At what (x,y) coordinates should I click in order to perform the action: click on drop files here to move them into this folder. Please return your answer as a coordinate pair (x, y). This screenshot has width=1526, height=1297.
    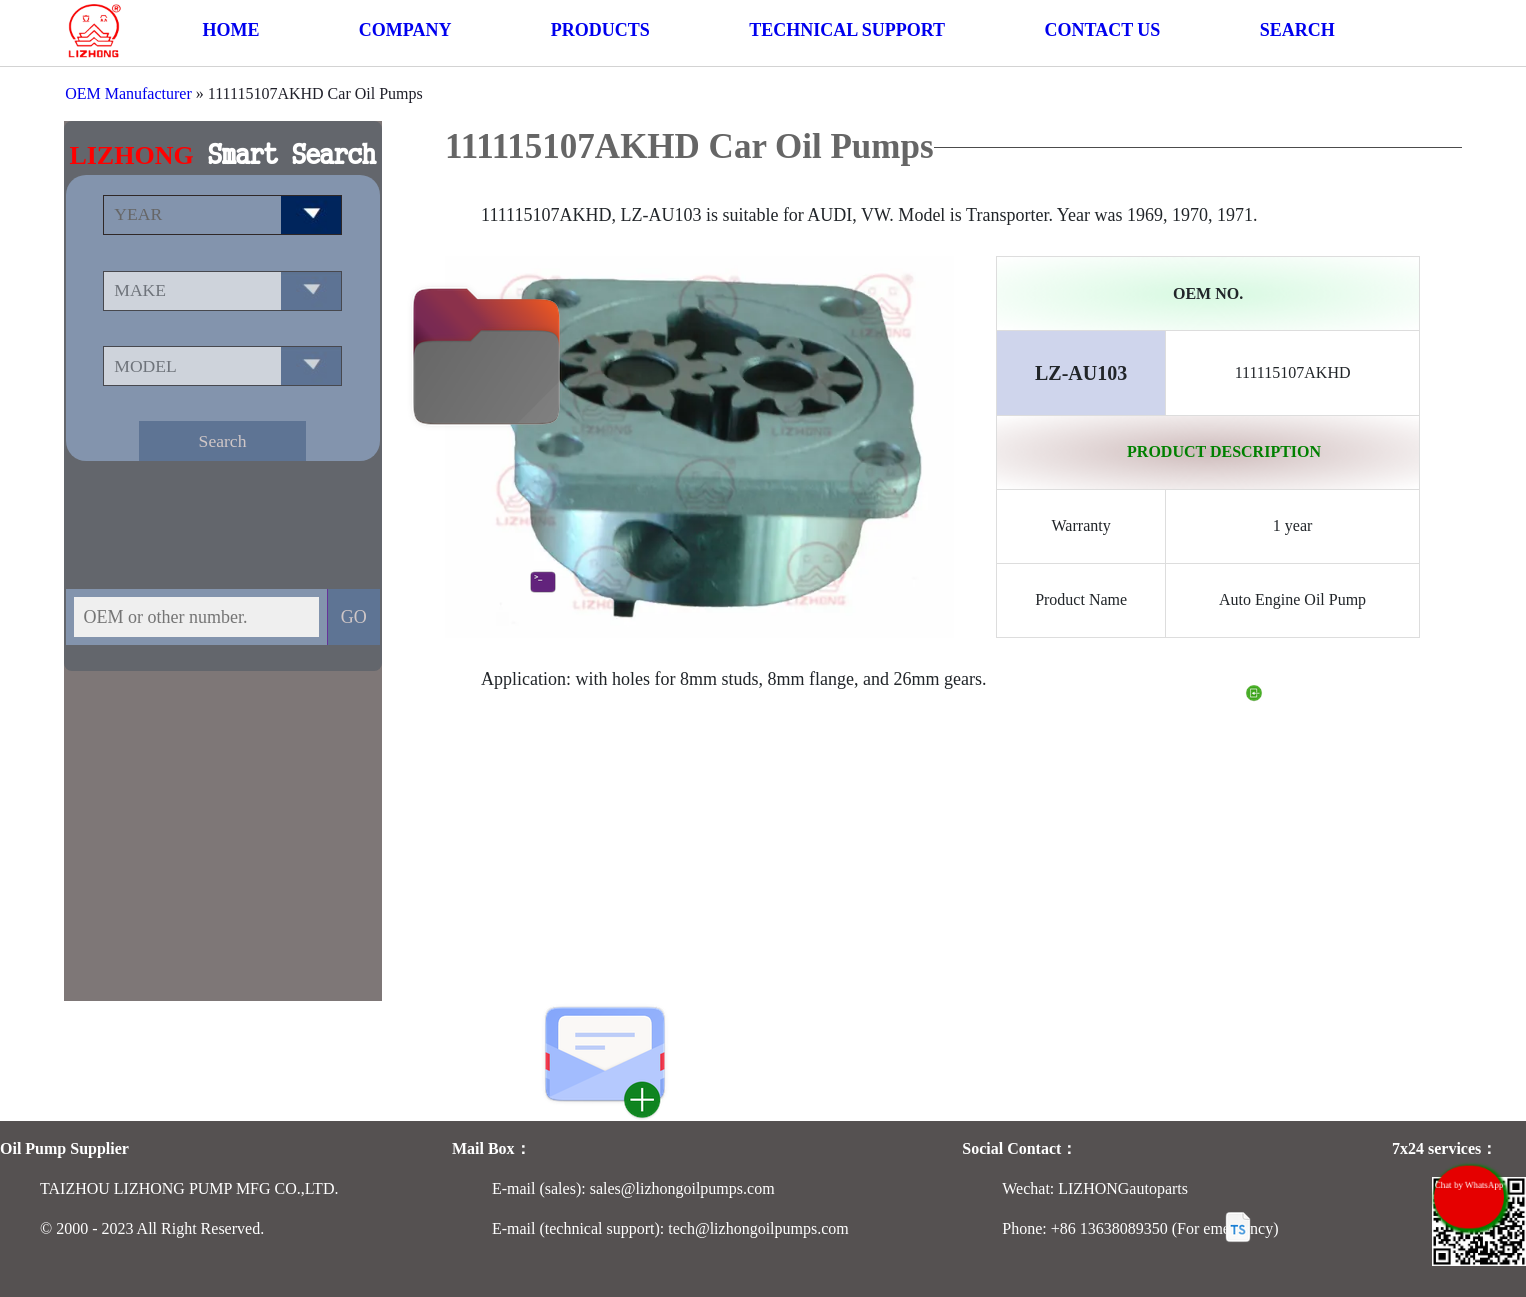
    Looking at the image, I should click on (486, 356).